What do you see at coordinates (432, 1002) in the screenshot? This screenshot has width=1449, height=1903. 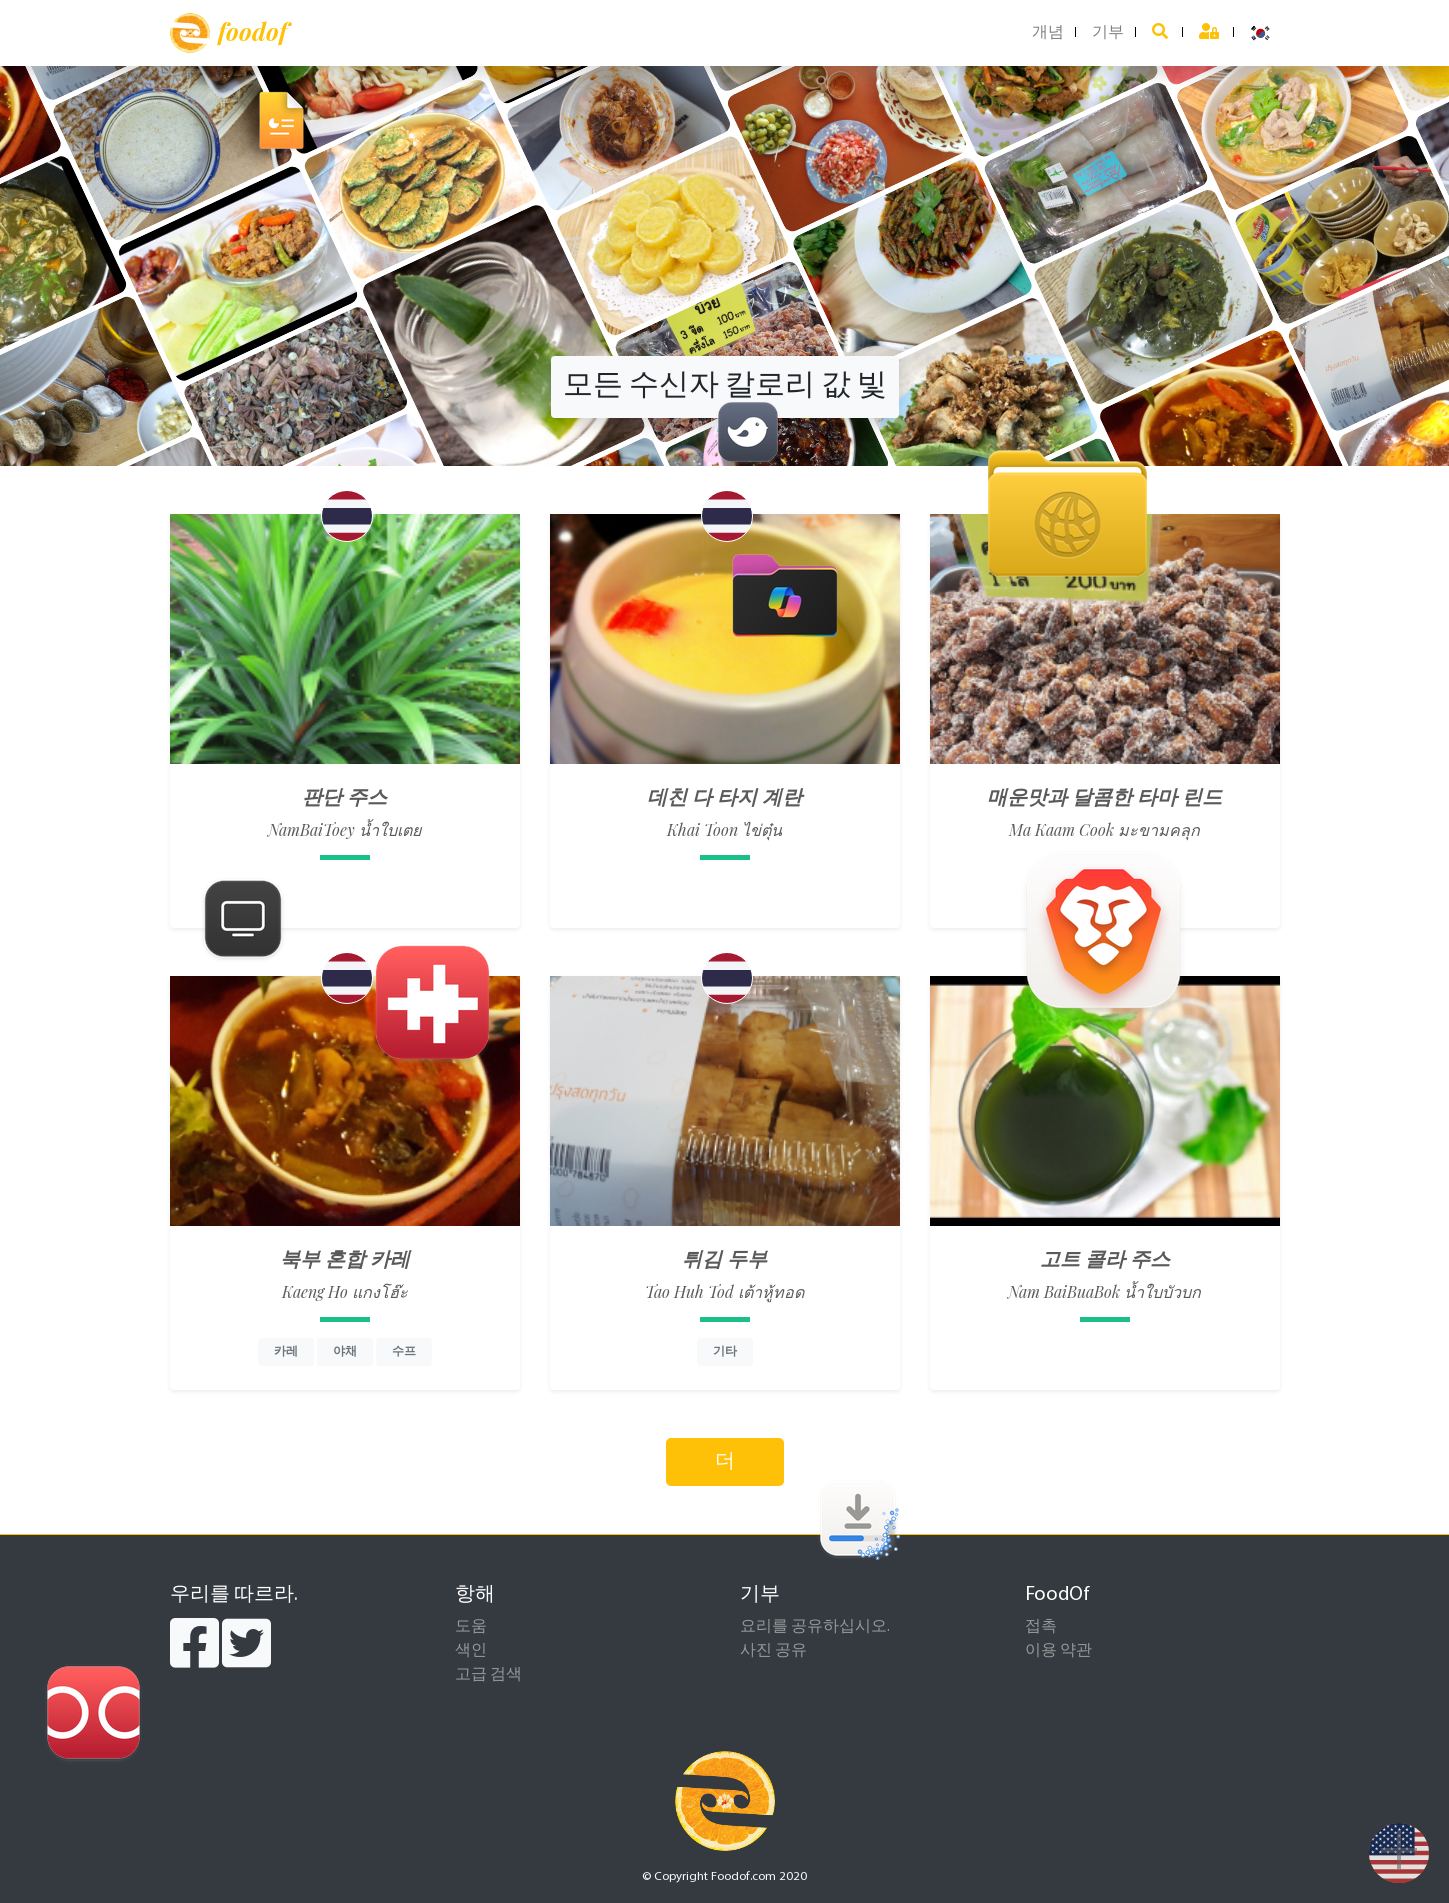 I see `open tenacity audio editor` at bounding box center [432, 1002].